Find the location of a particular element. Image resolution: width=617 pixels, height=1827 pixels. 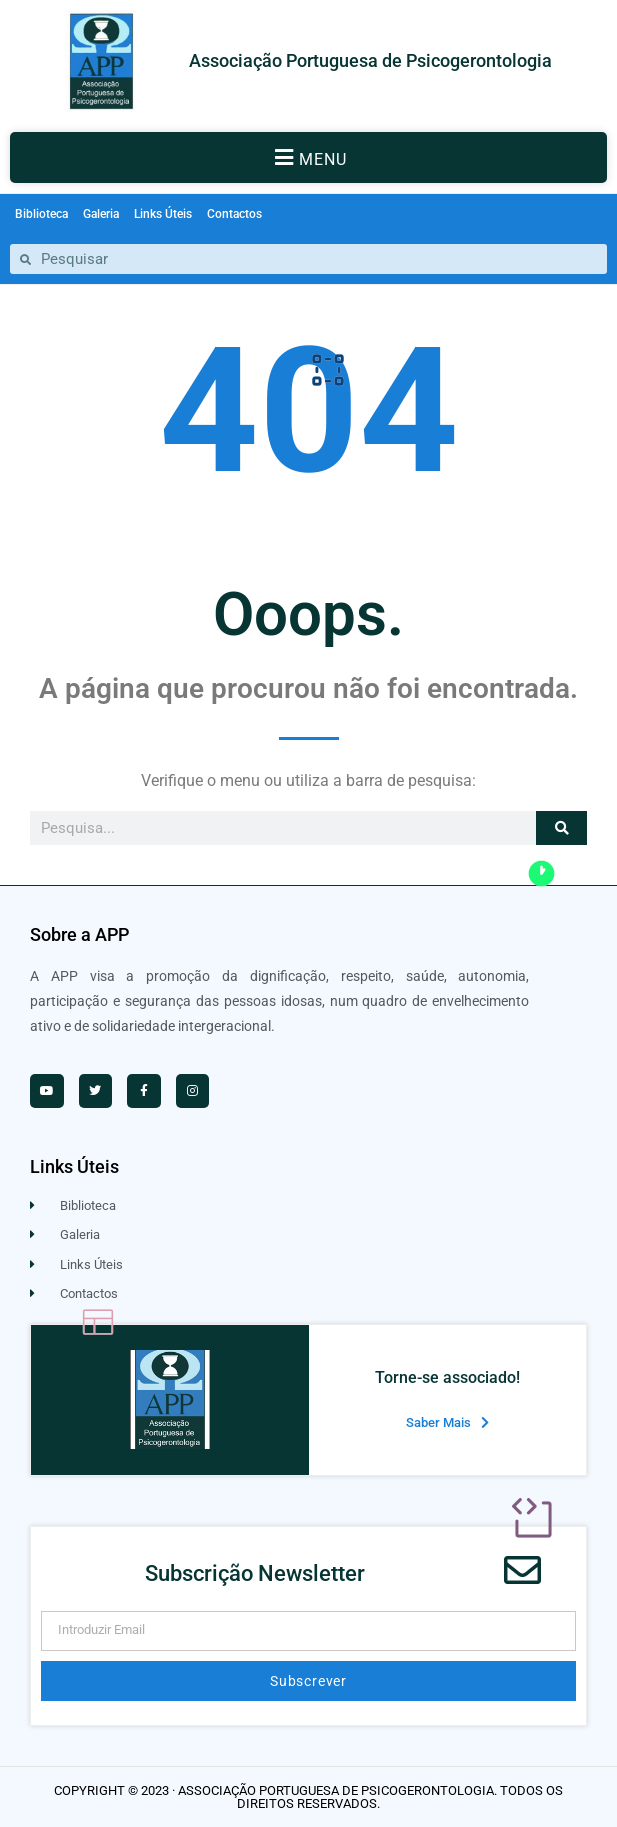

change page layout options is located at coordinates (98, 1322).